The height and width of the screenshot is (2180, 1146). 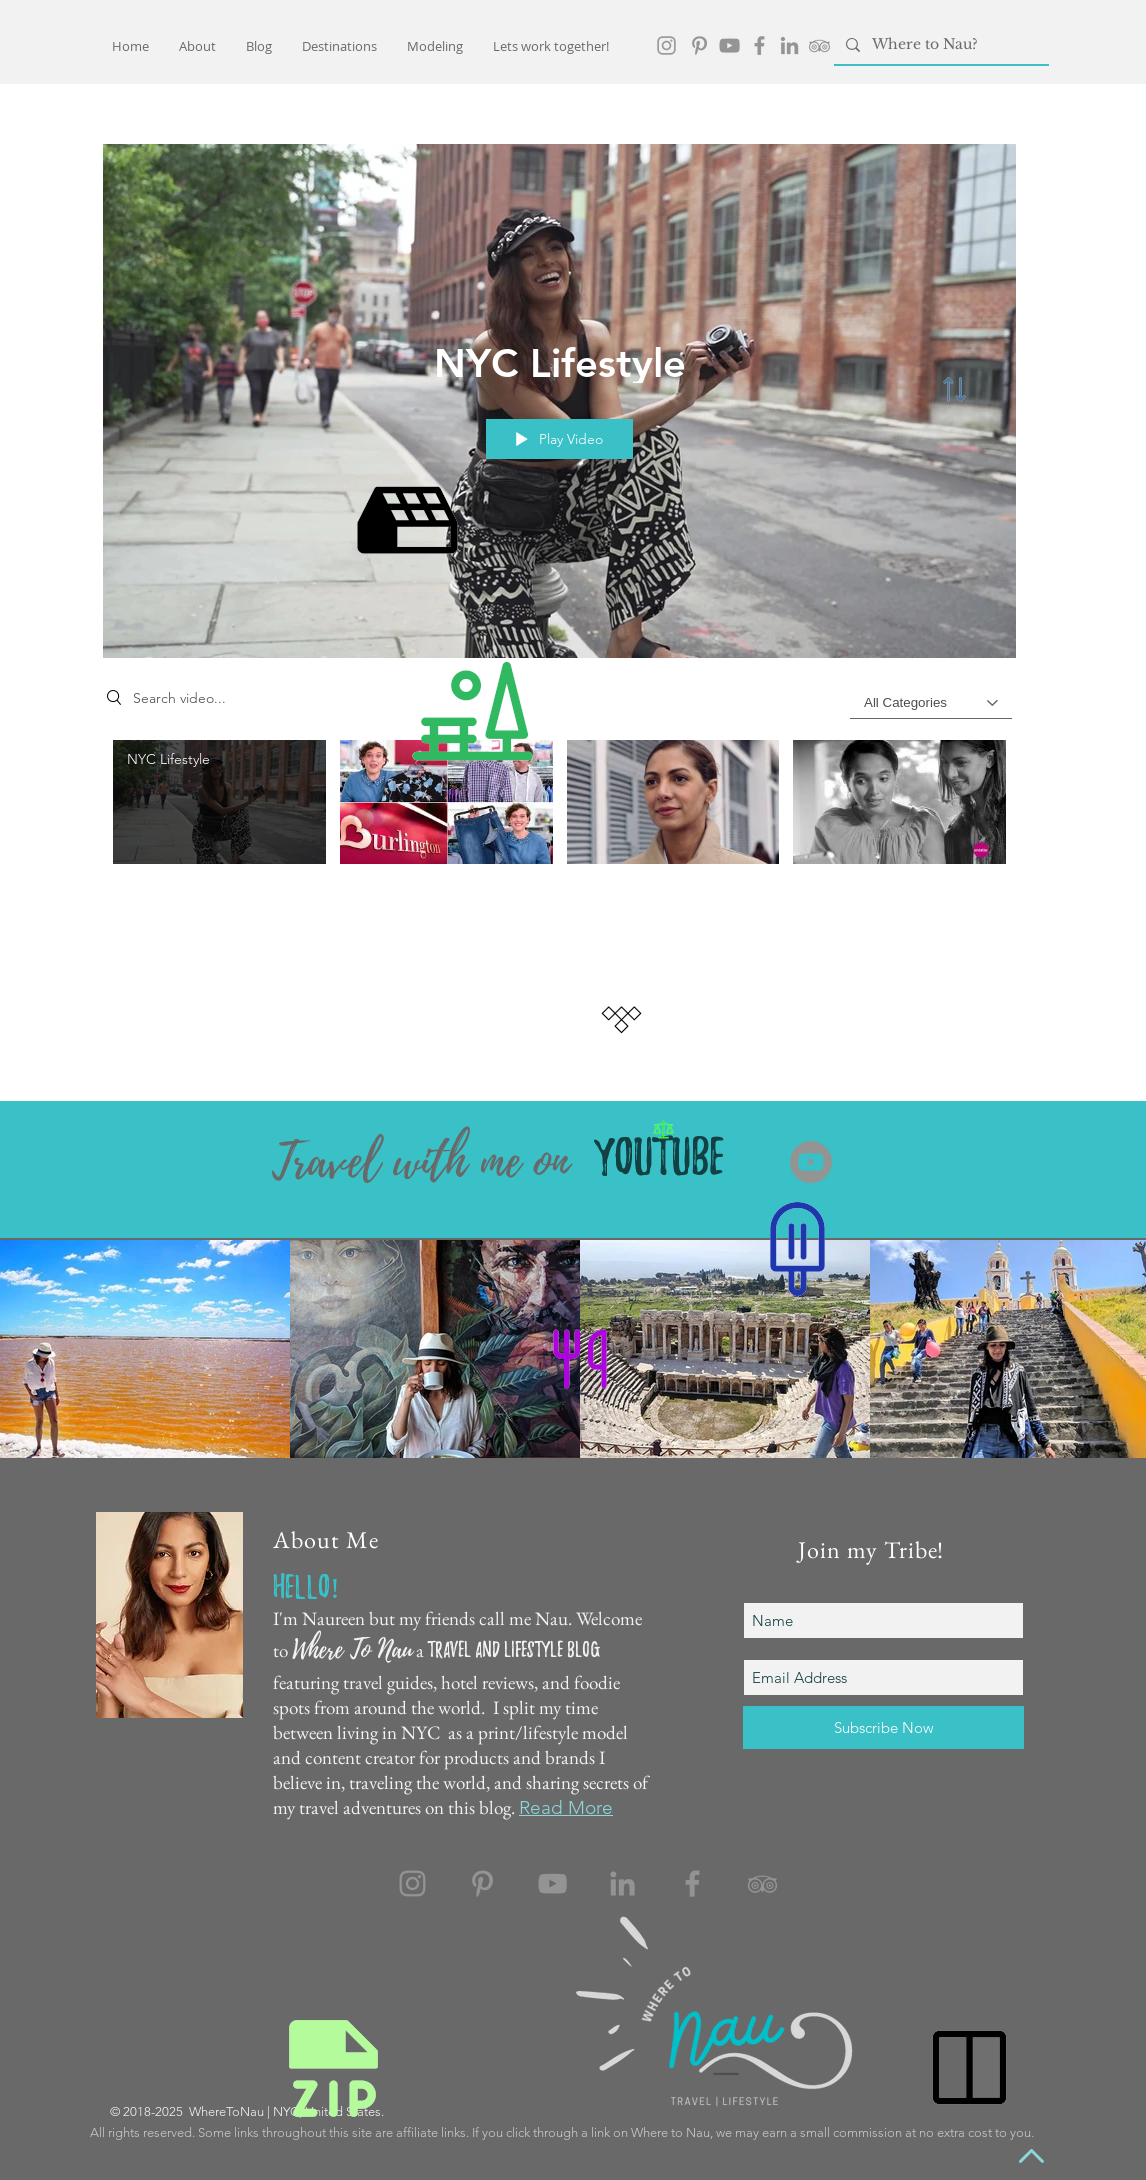 I want to click on access solar panel settings, so click(x=407, y=523).